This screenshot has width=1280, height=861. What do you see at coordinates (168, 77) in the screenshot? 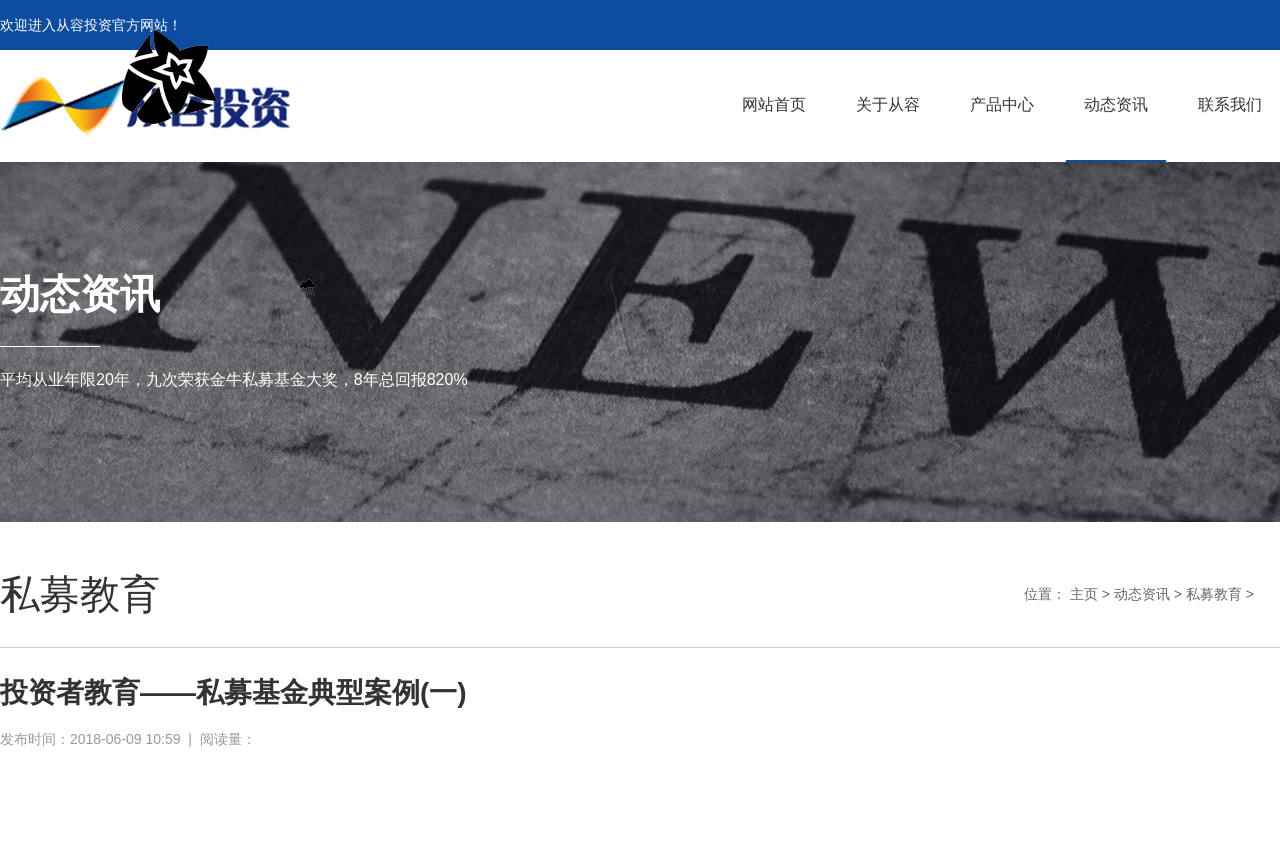
I see `star fruit or carambola item in a game inventory` at bounding box center [168, 77].